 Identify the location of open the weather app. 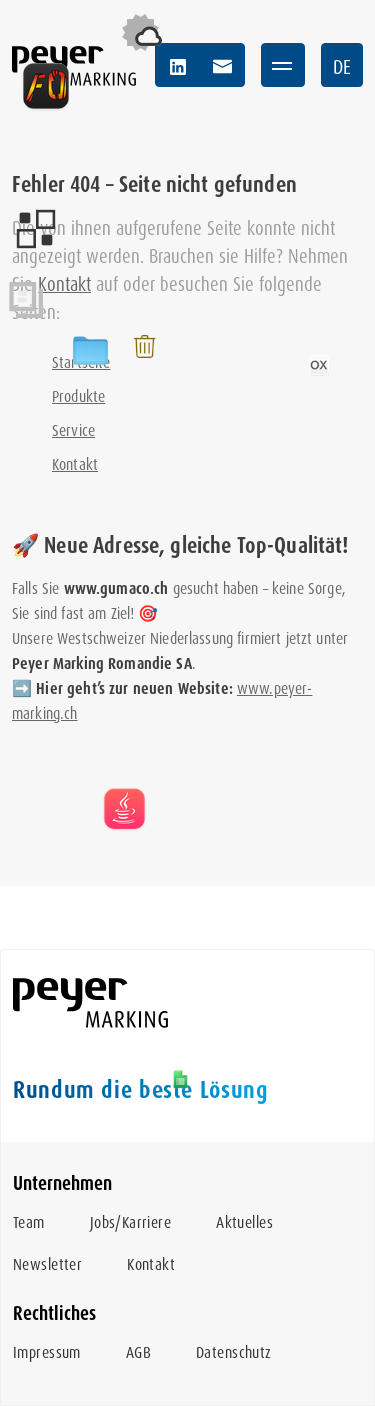
(140, 32).